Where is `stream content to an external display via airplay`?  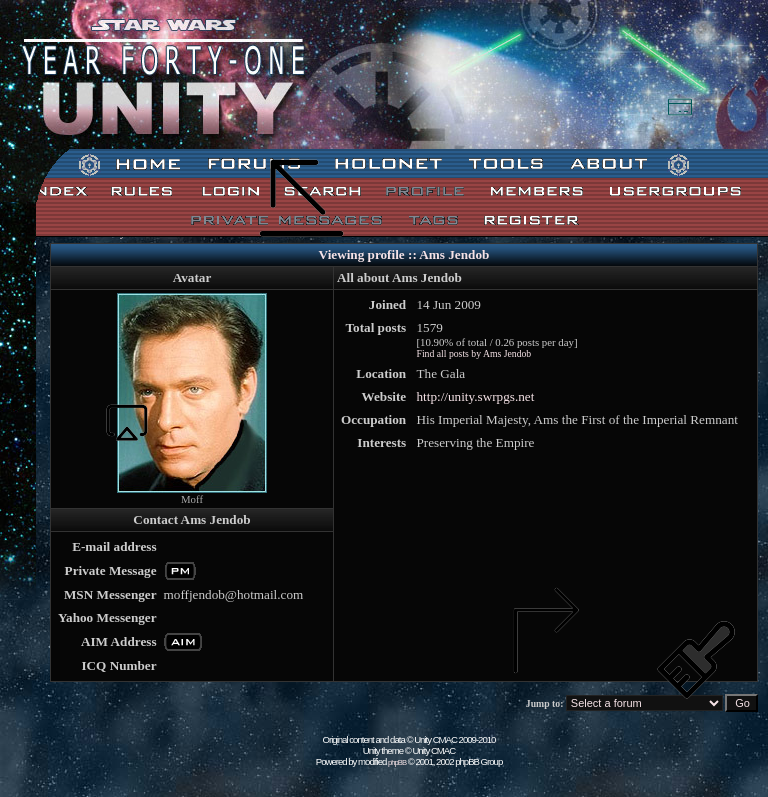
stream content to an external display via airplay is located at coordinates (127, 422).